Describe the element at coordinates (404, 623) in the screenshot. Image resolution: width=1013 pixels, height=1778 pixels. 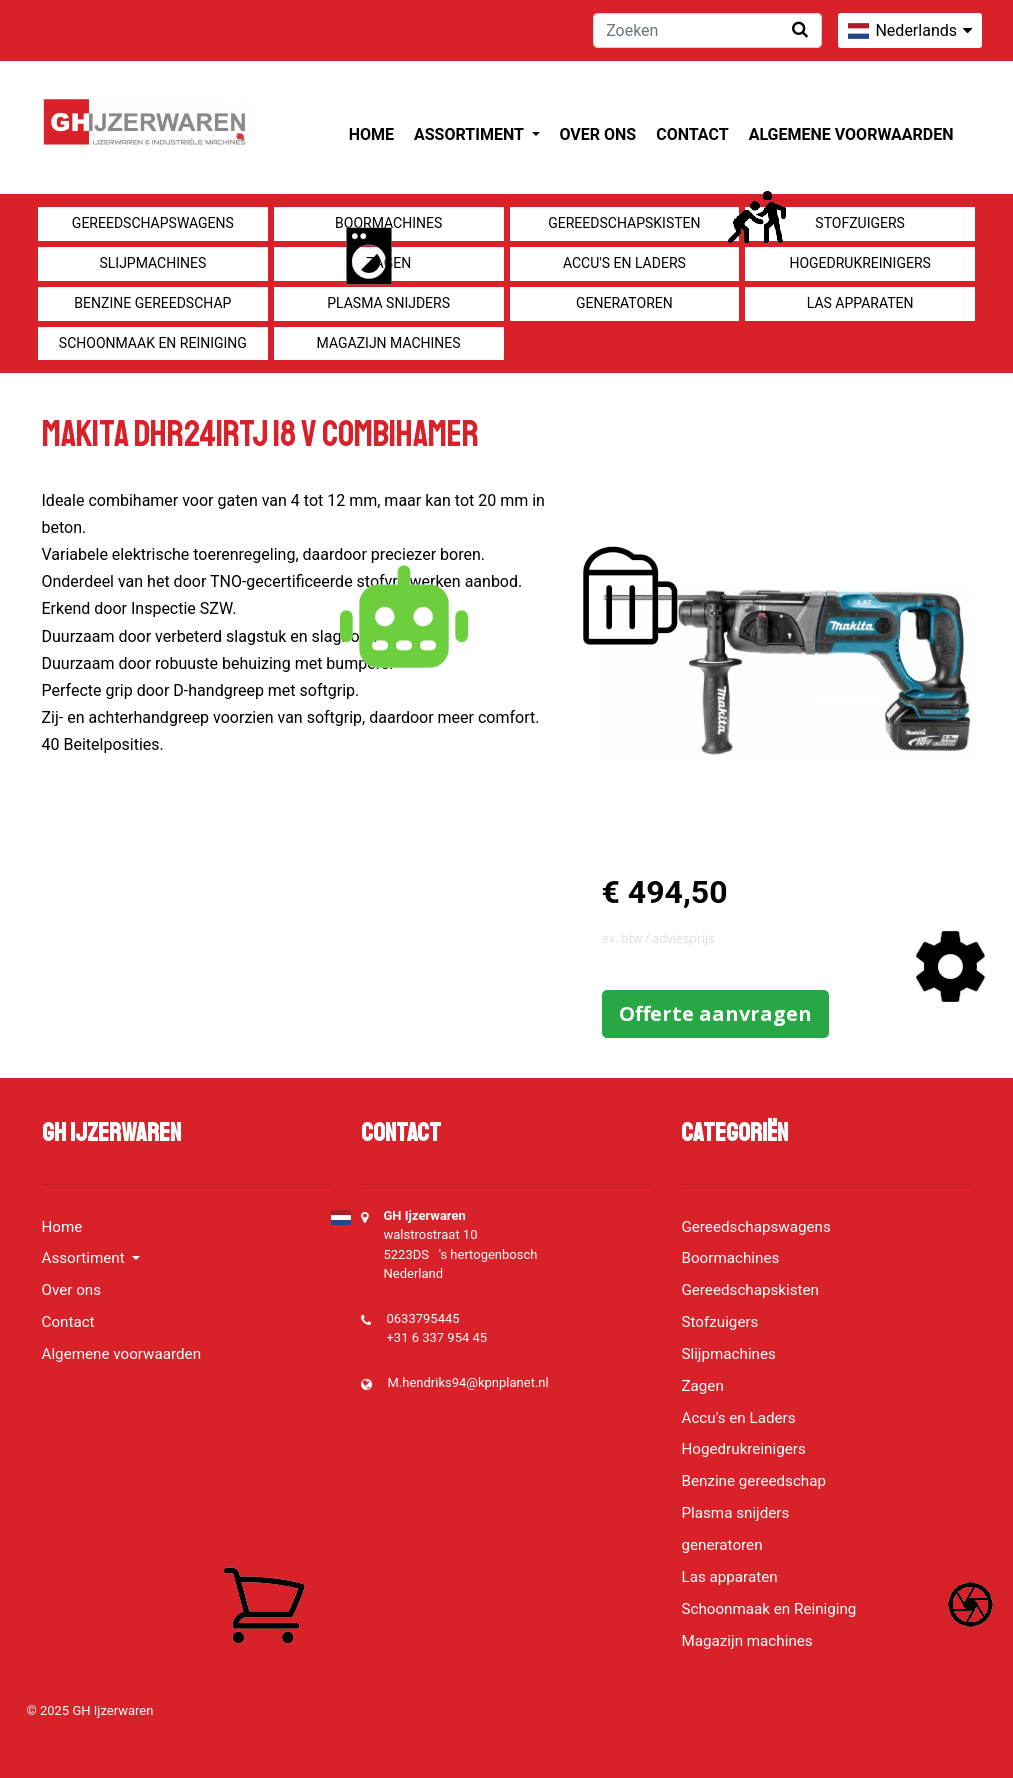
I see `access AI assistant or chatbot features` at that location.